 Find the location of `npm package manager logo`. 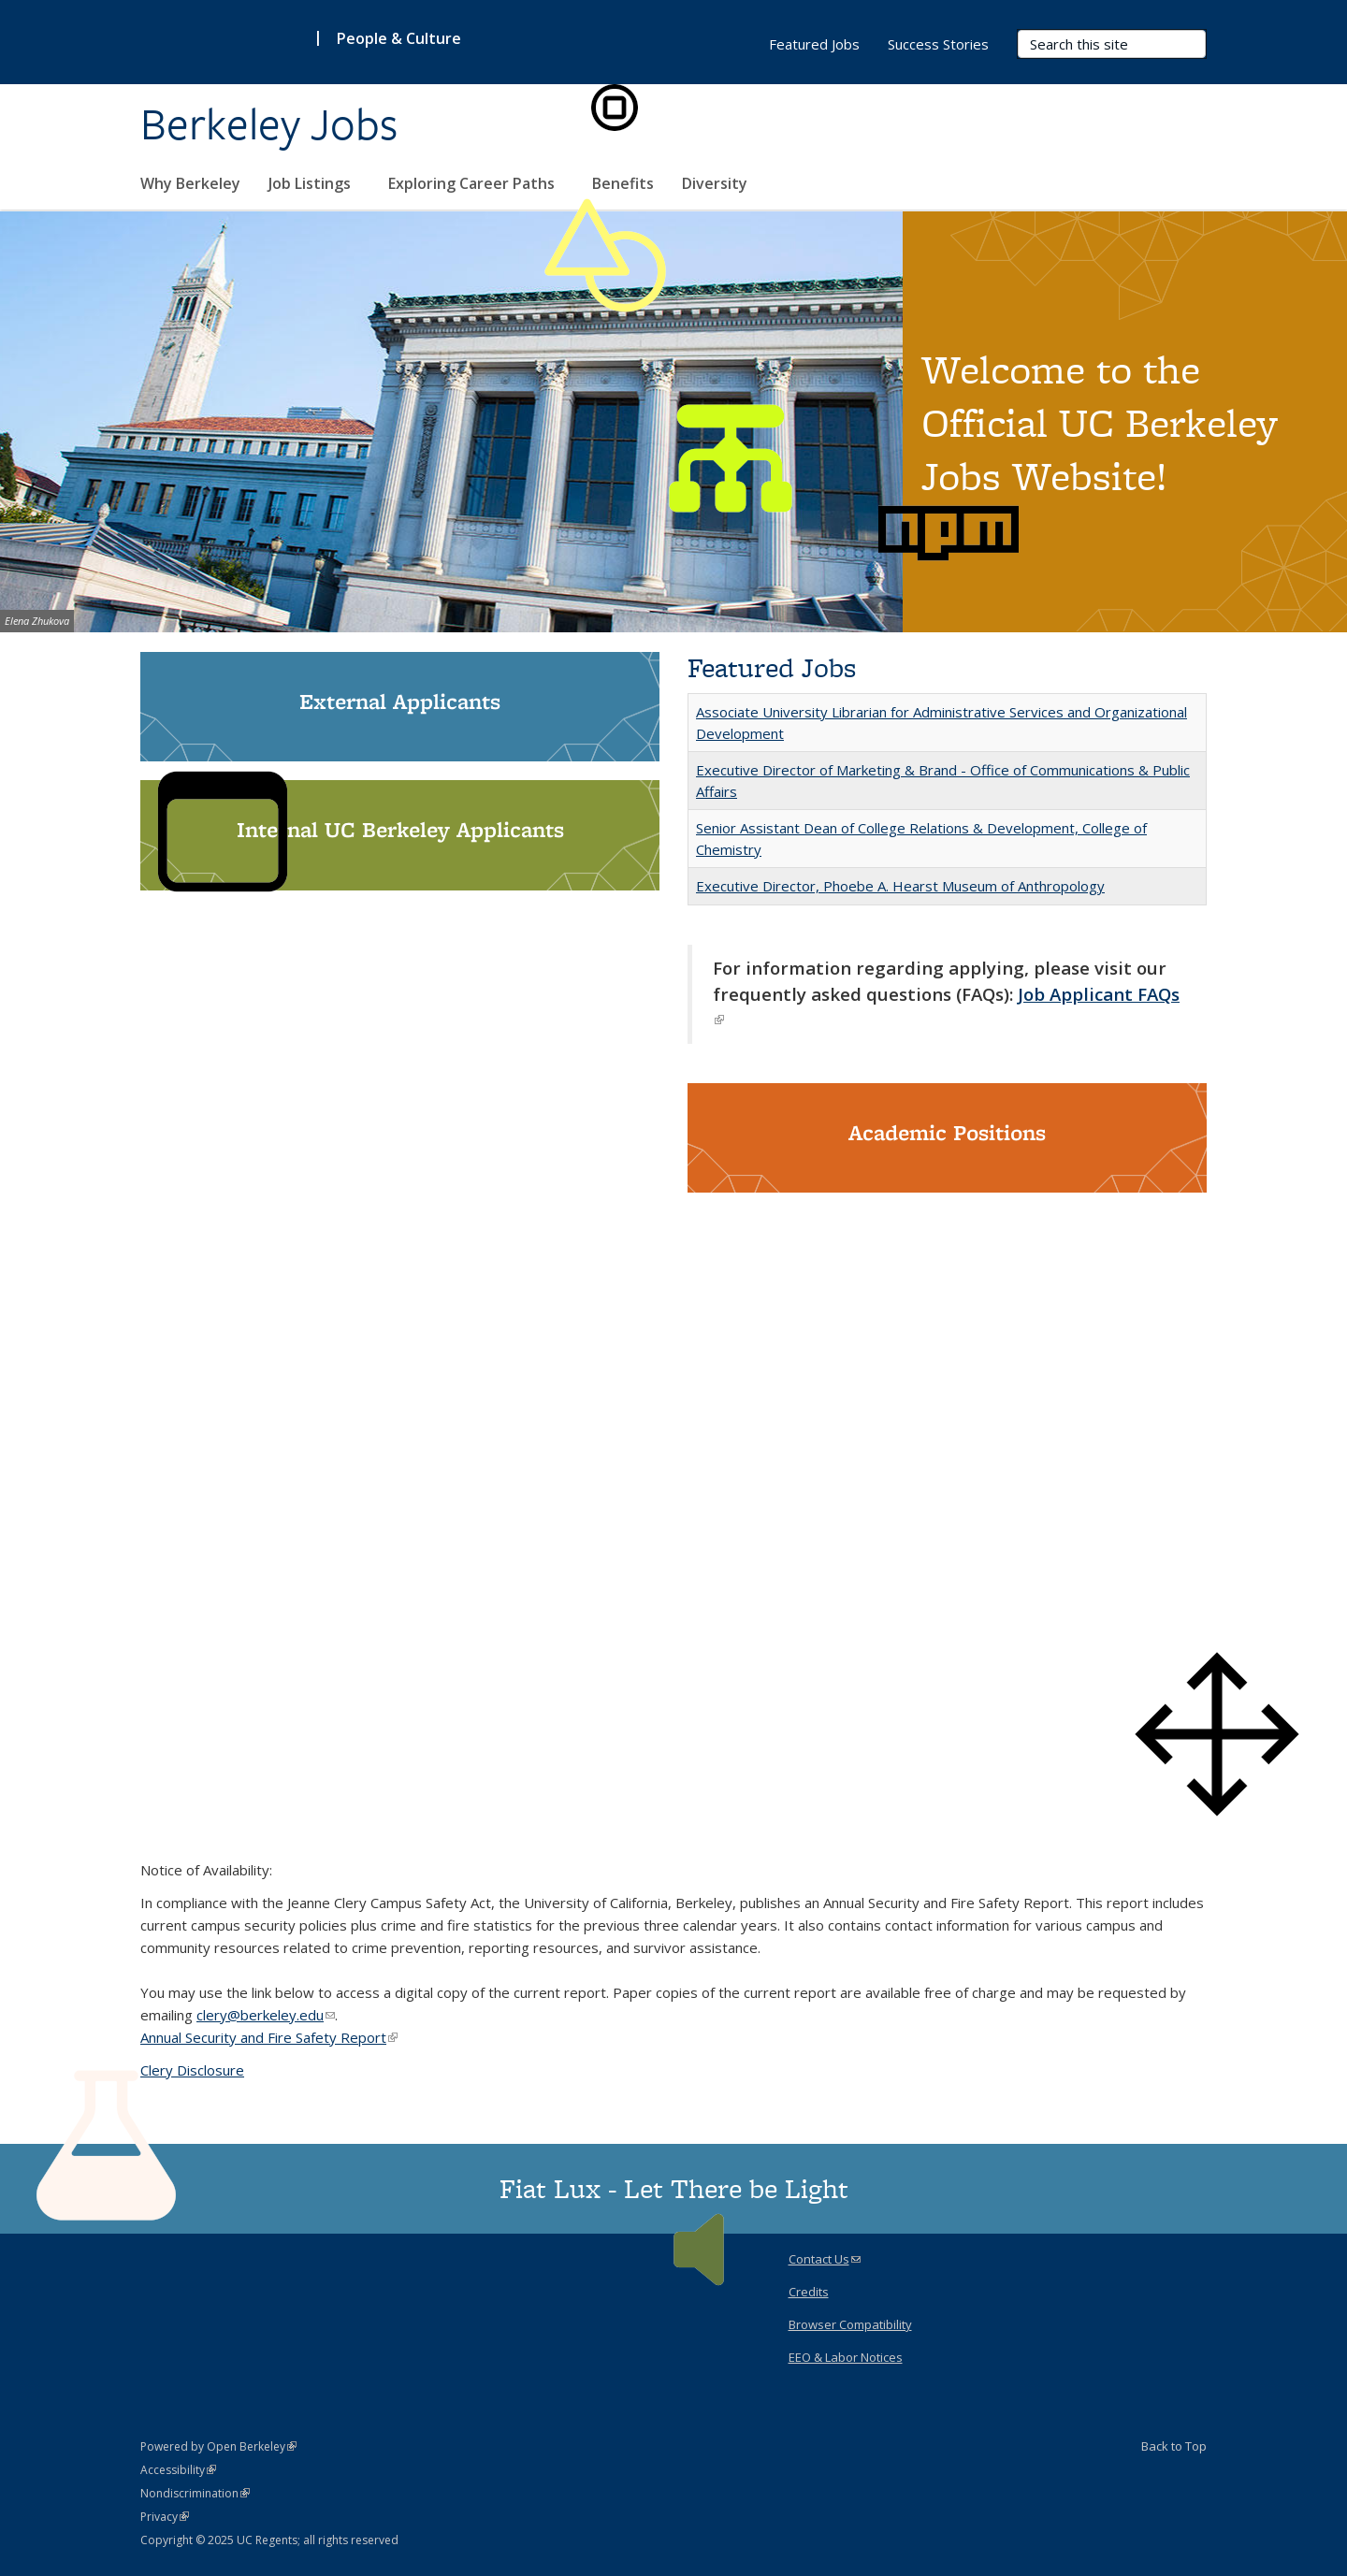

npm package manager logo is located at coordinates (949, 533).